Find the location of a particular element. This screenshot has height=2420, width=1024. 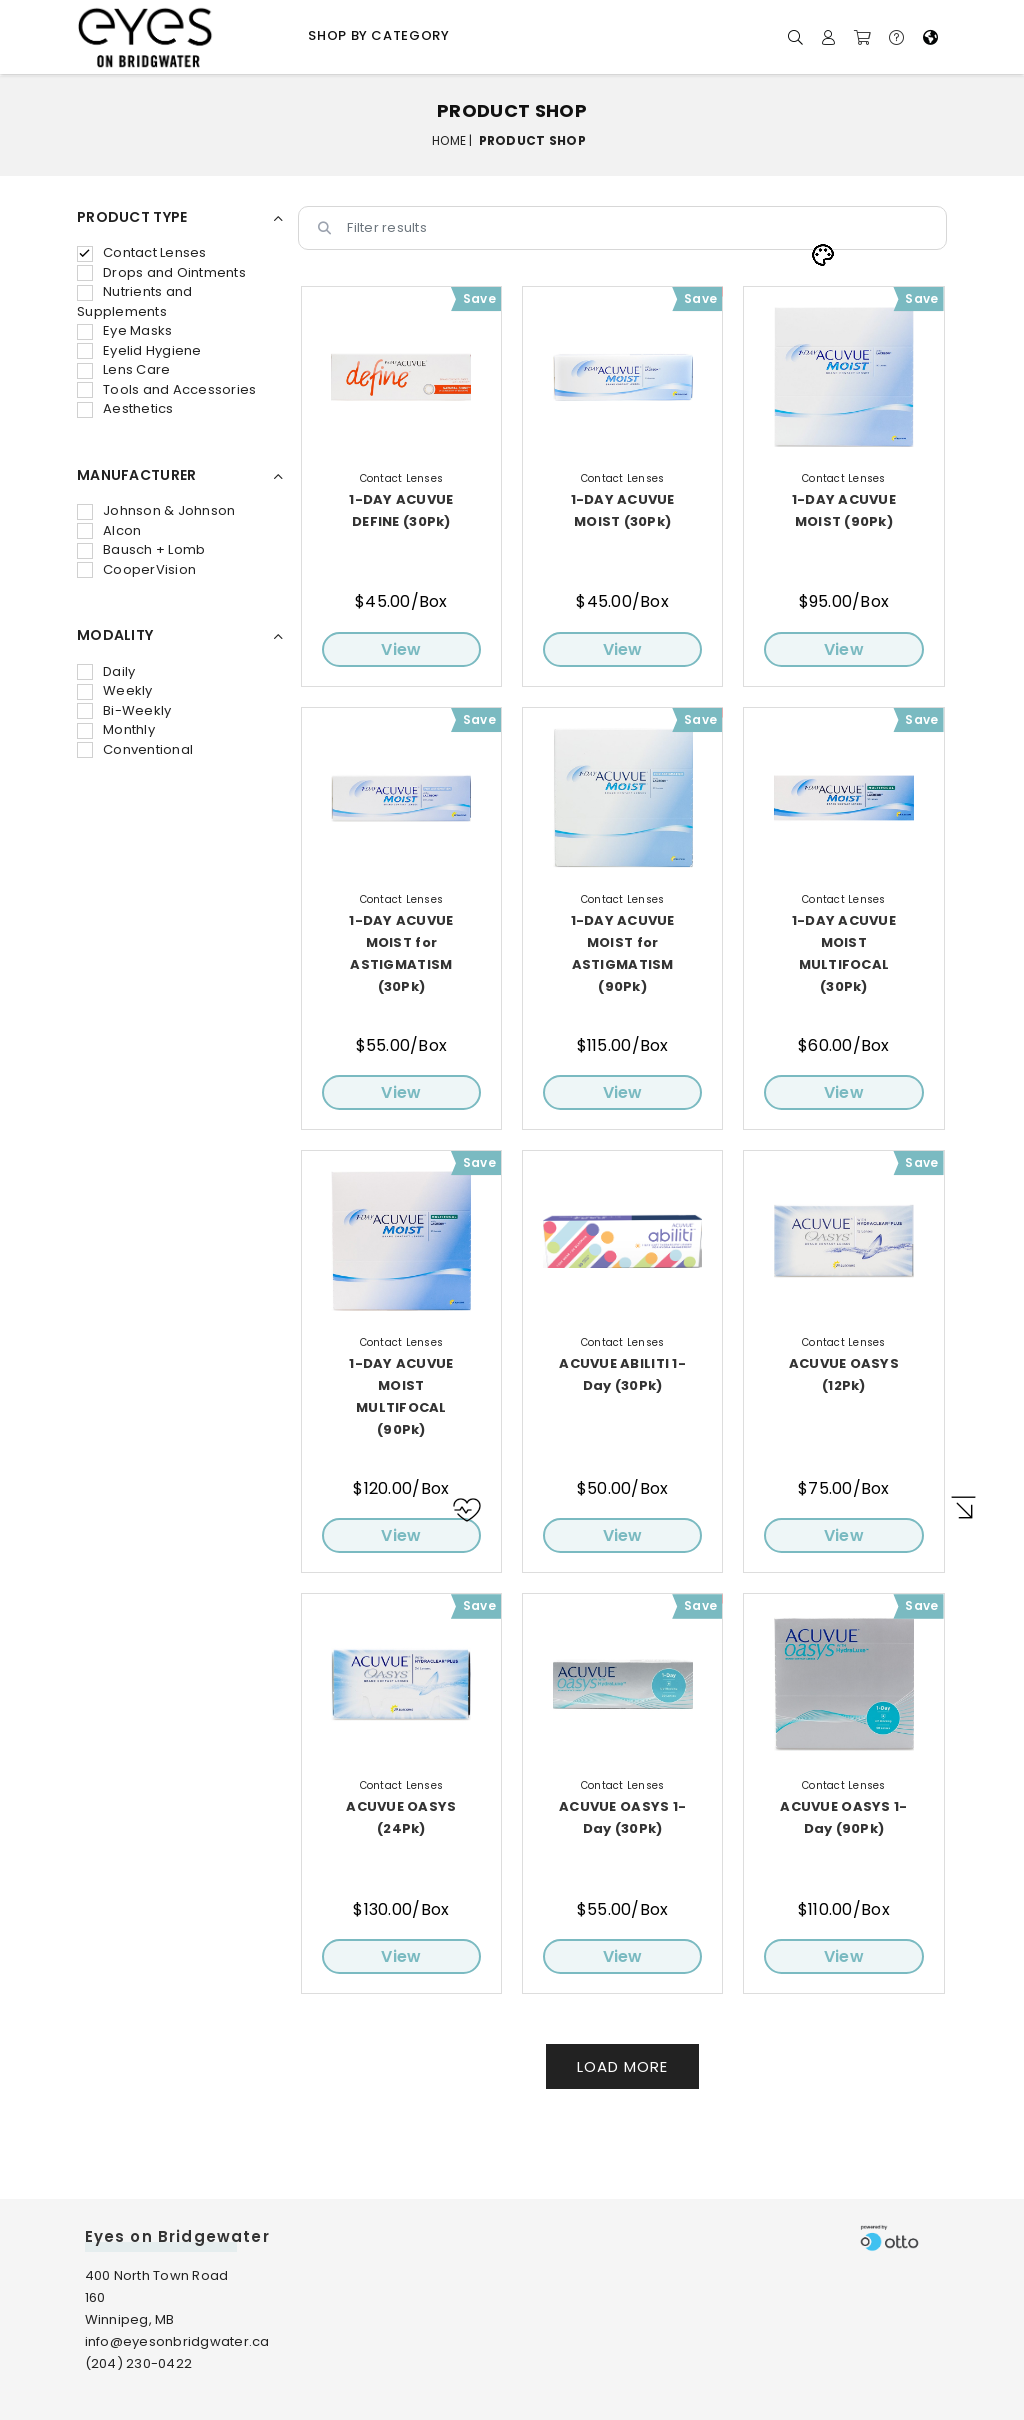

customize color or theme settings is located at coordinates (823, 255).